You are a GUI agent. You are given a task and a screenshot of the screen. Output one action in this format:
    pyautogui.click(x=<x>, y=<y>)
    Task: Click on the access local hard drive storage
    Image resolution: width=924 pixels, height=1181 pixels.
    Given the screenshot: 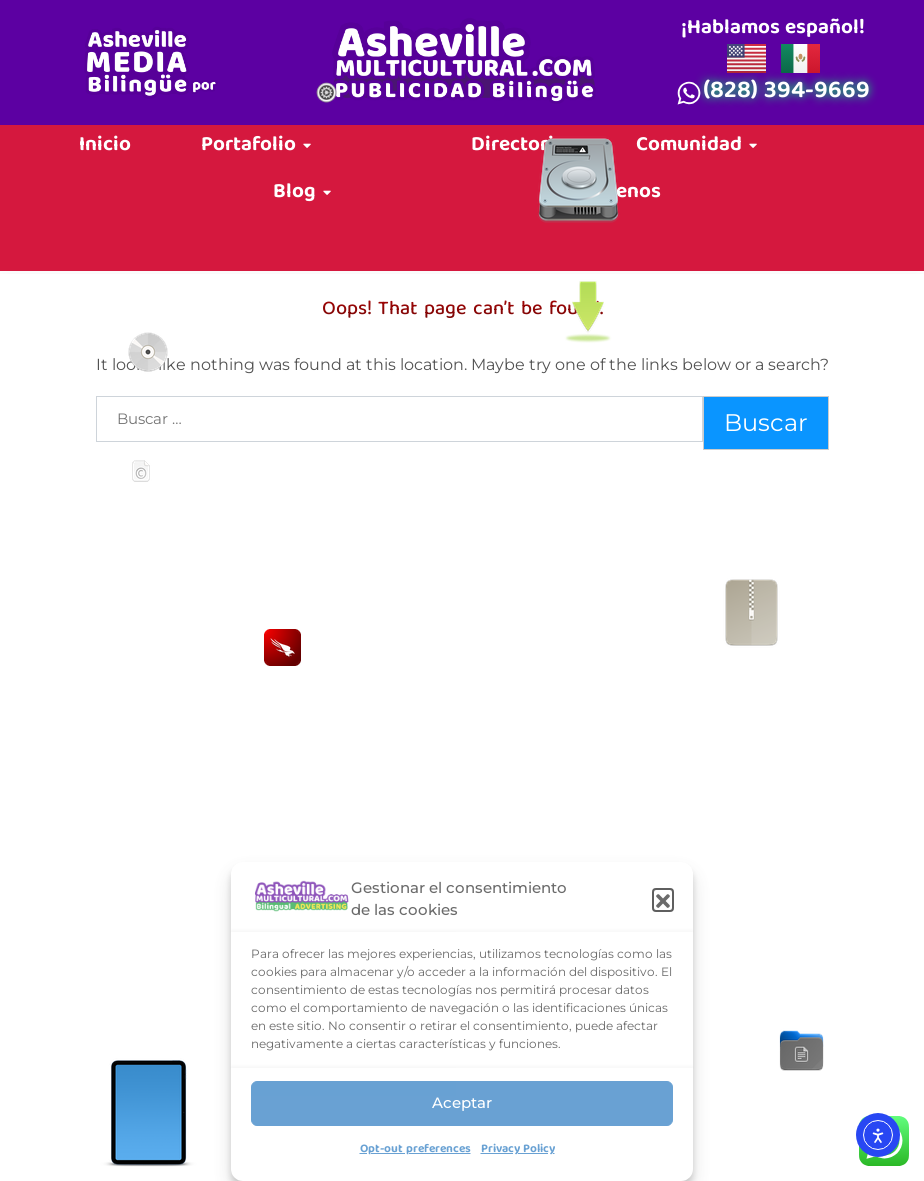 What is the action you would take?
    pyautogui.click(x=578, y=179)
    